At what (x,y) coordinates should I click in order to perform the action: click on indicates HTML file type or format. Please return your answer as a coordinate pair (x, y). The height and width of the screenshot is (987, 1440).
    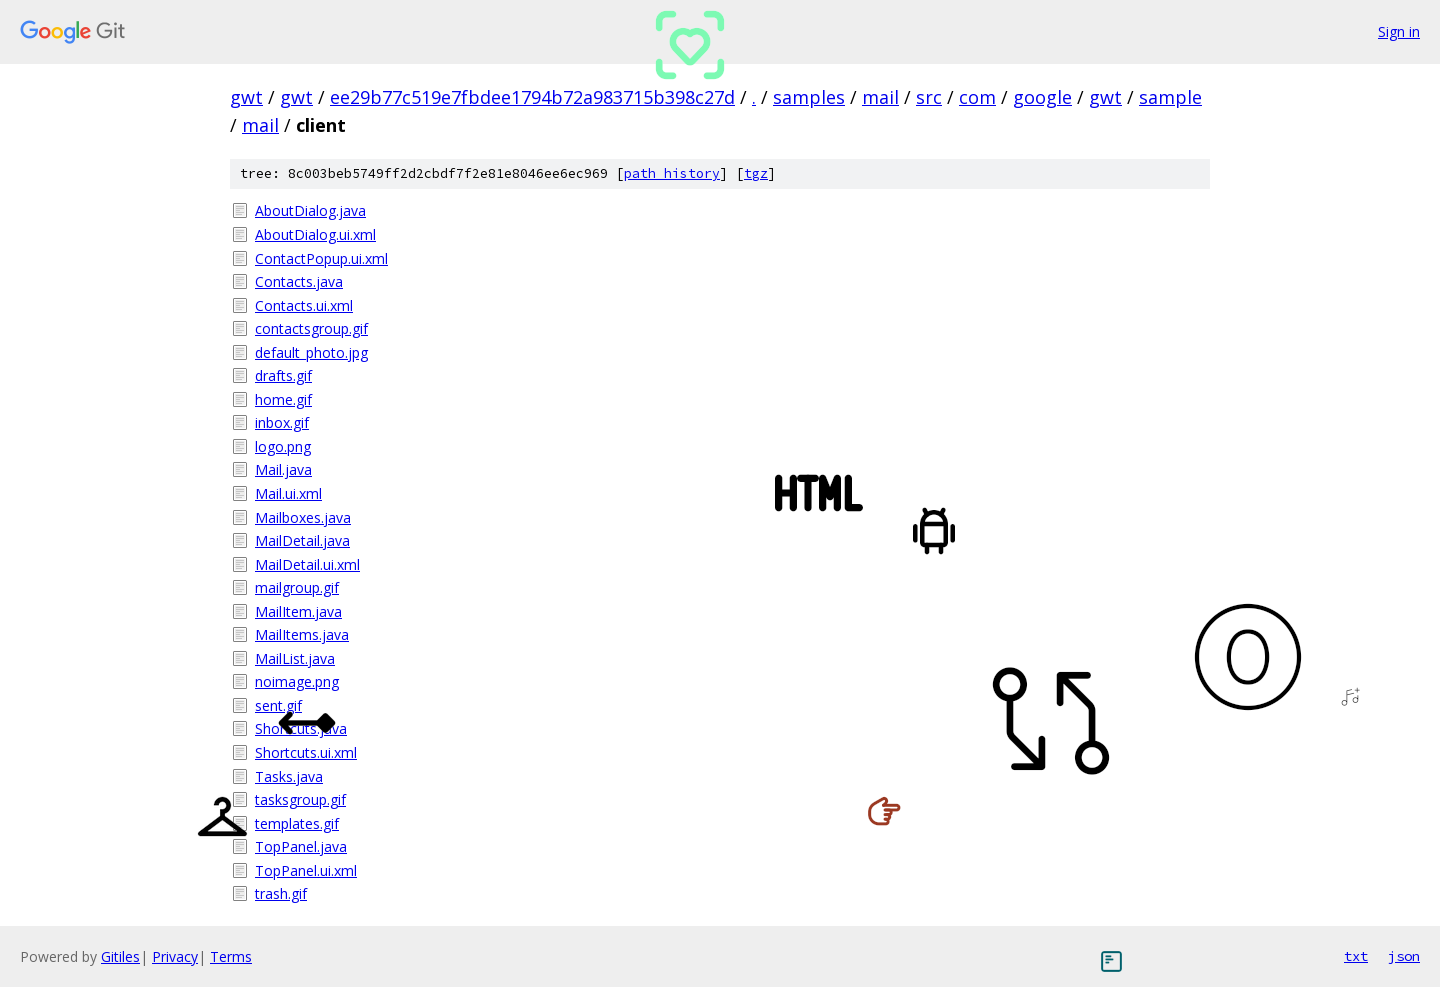
    Looking at the image, I should click on (819, 493).